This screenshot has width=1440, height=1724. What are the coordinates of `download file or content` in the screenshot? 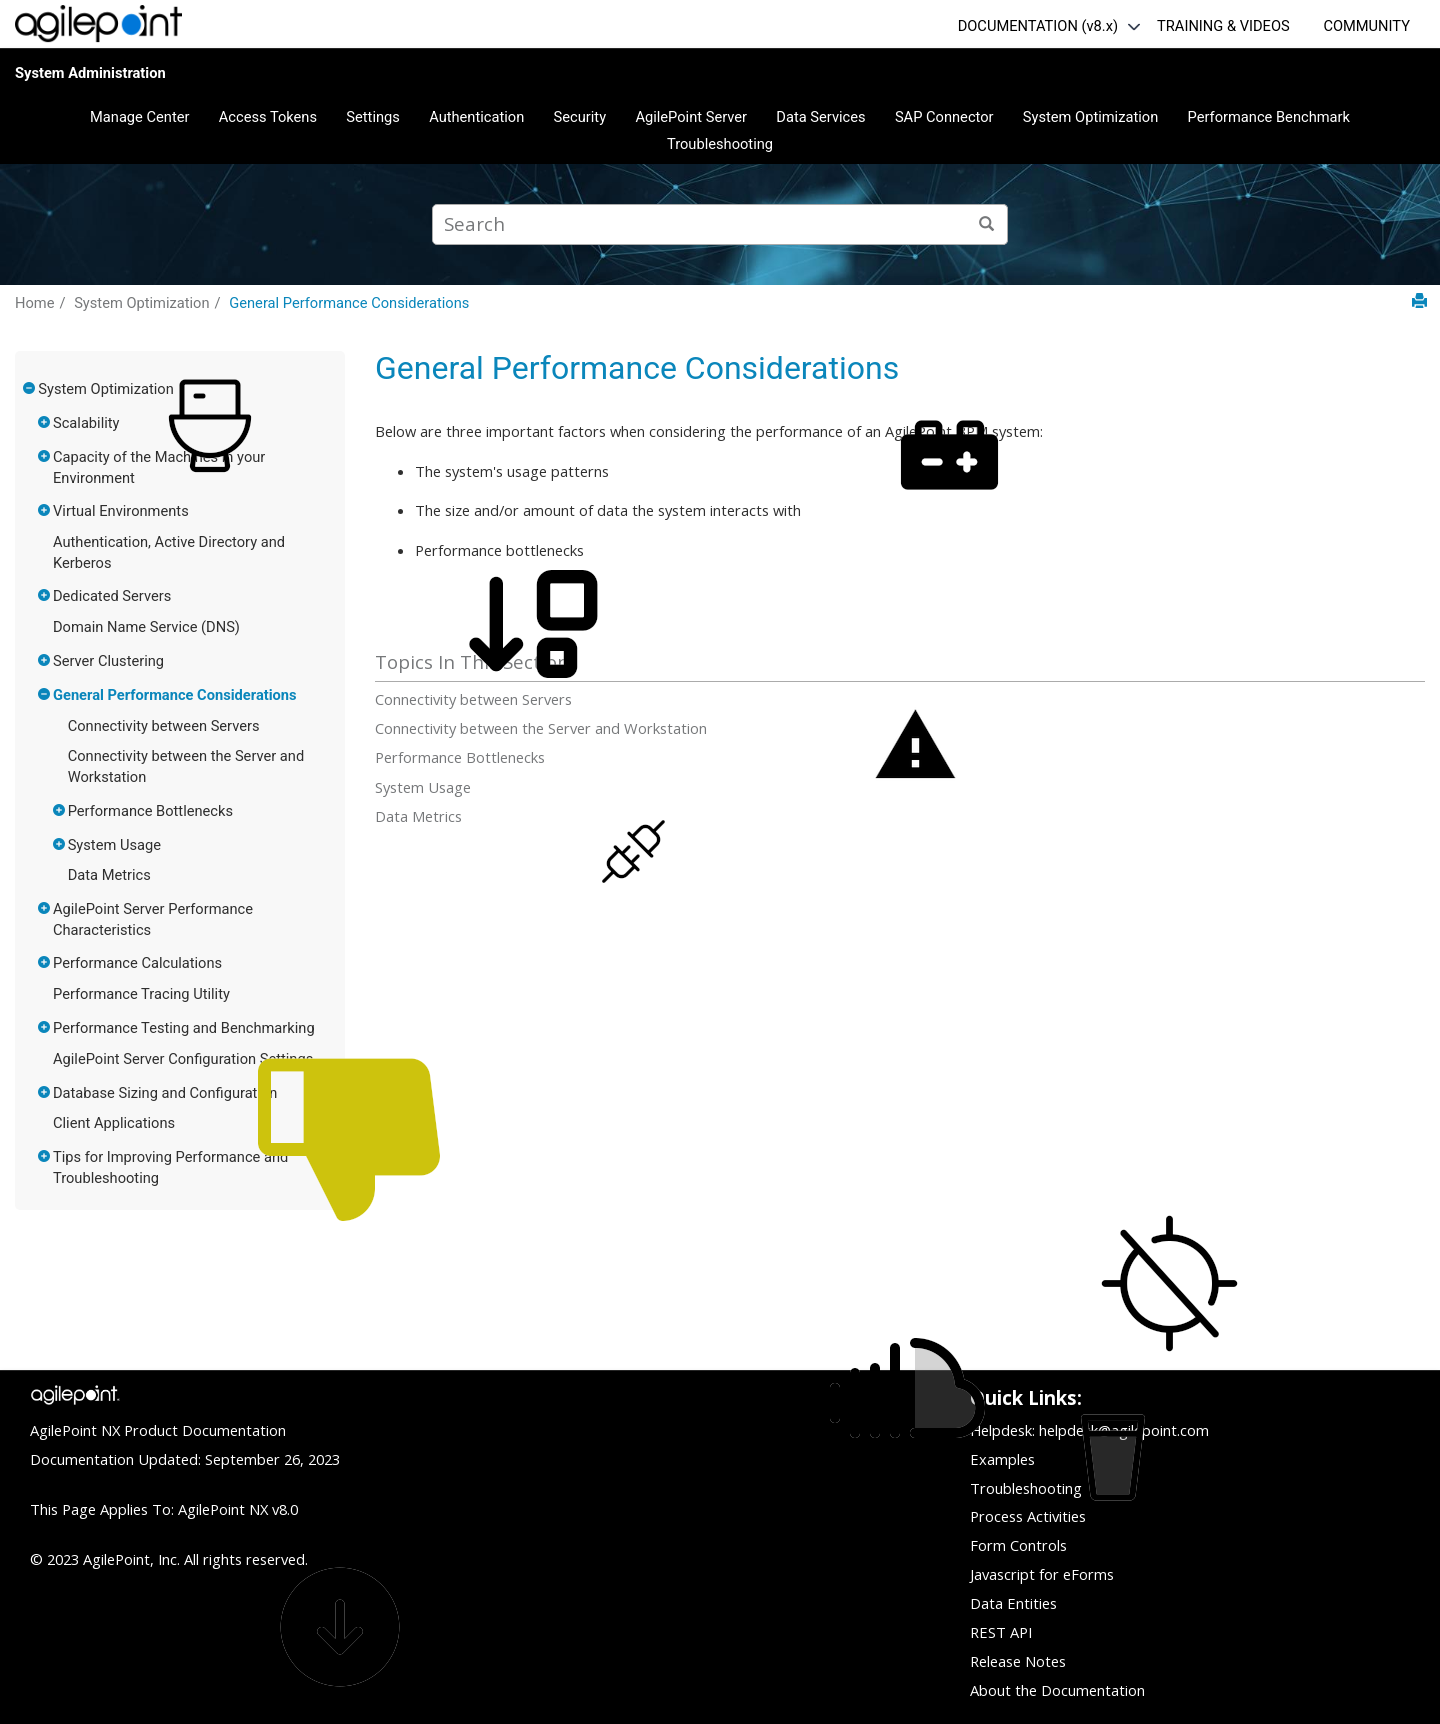 It's located at (340, 1627).